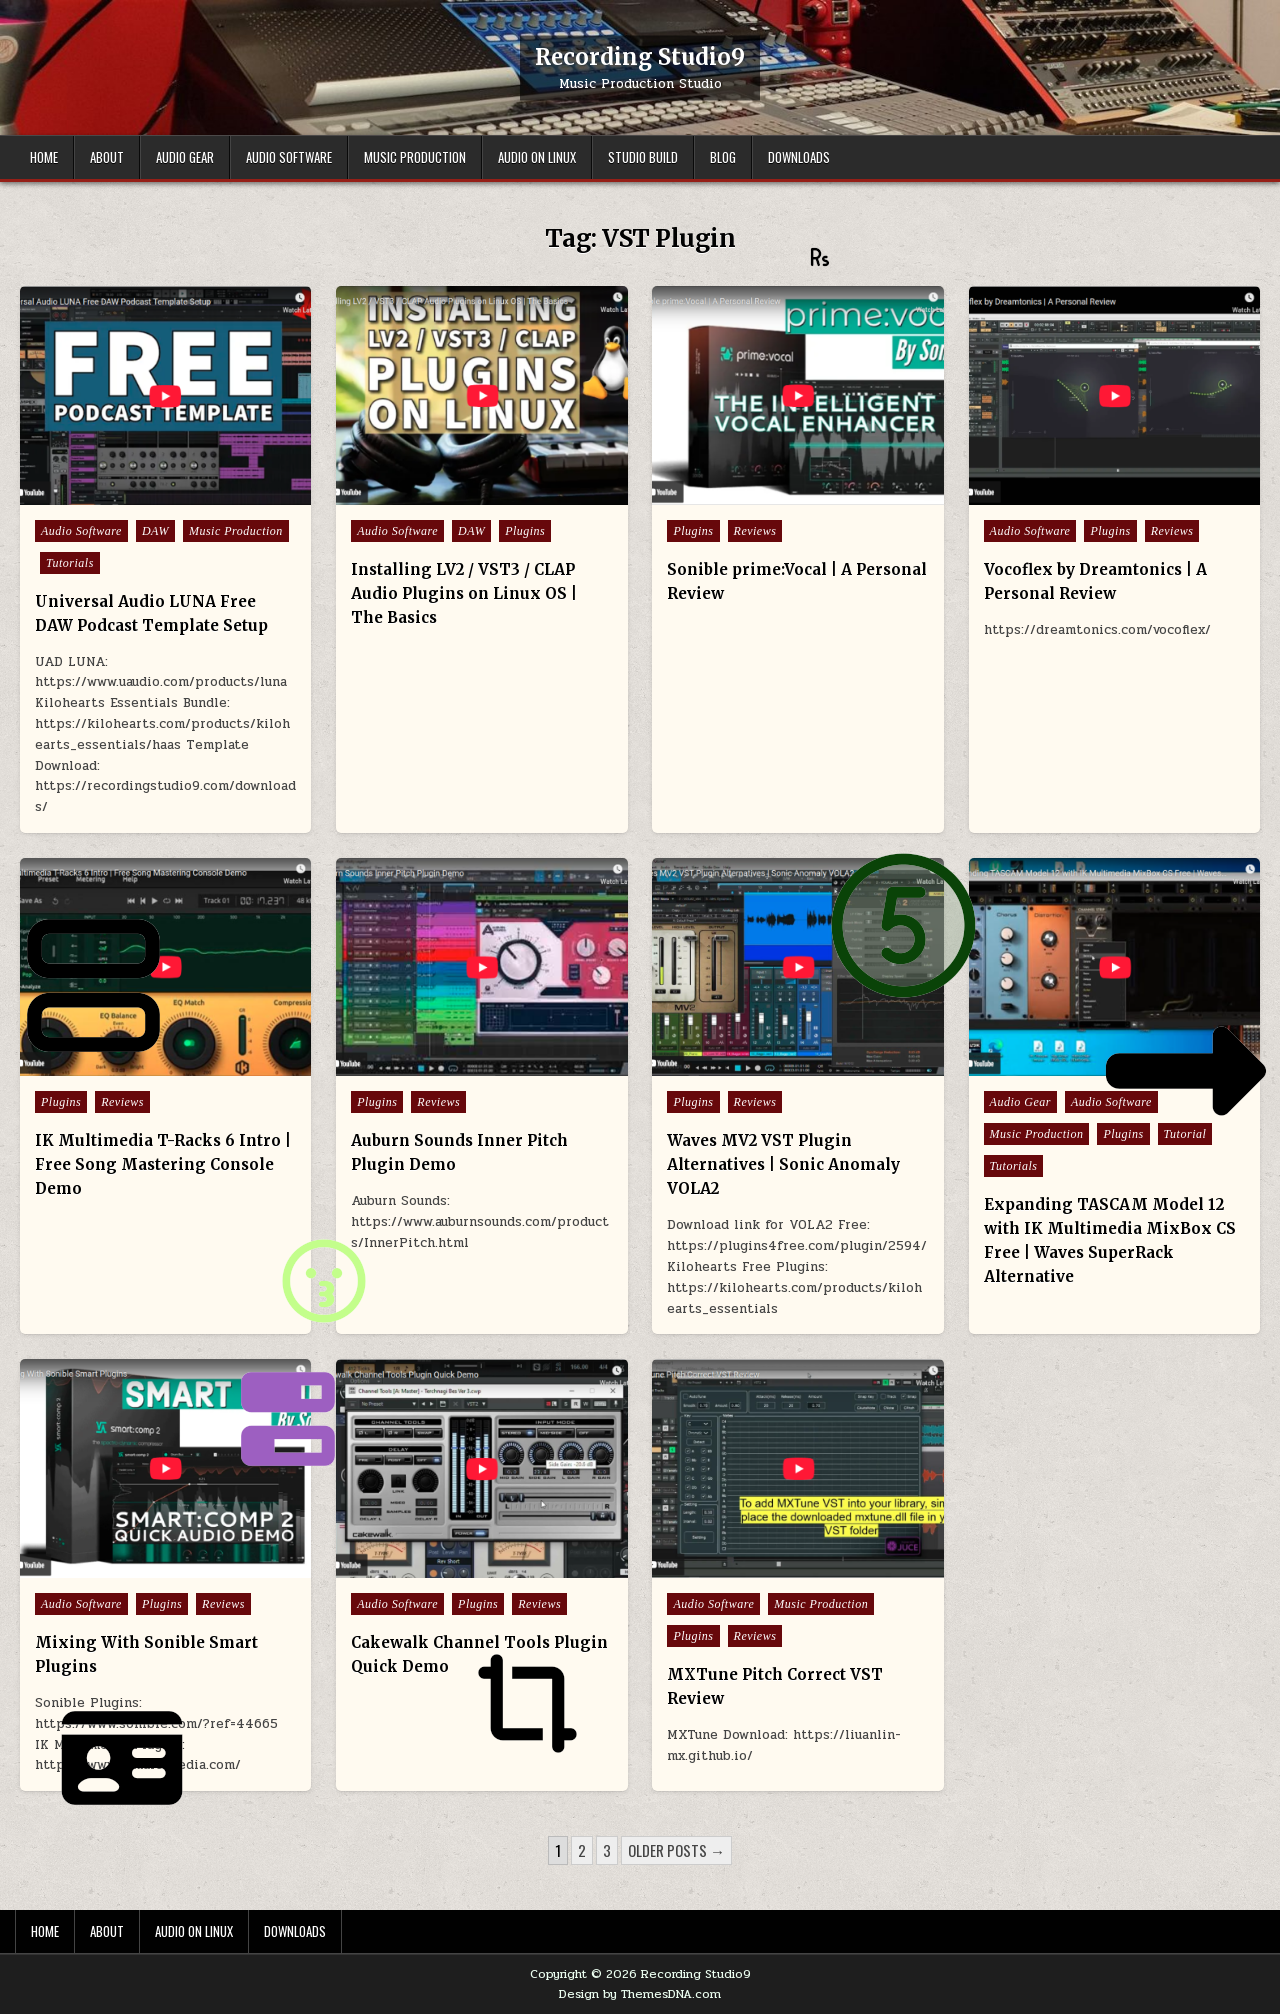  Describe the element at coordinates (820, 257) in the screenshot. I see `indicates Indian rupee currency` at that location.